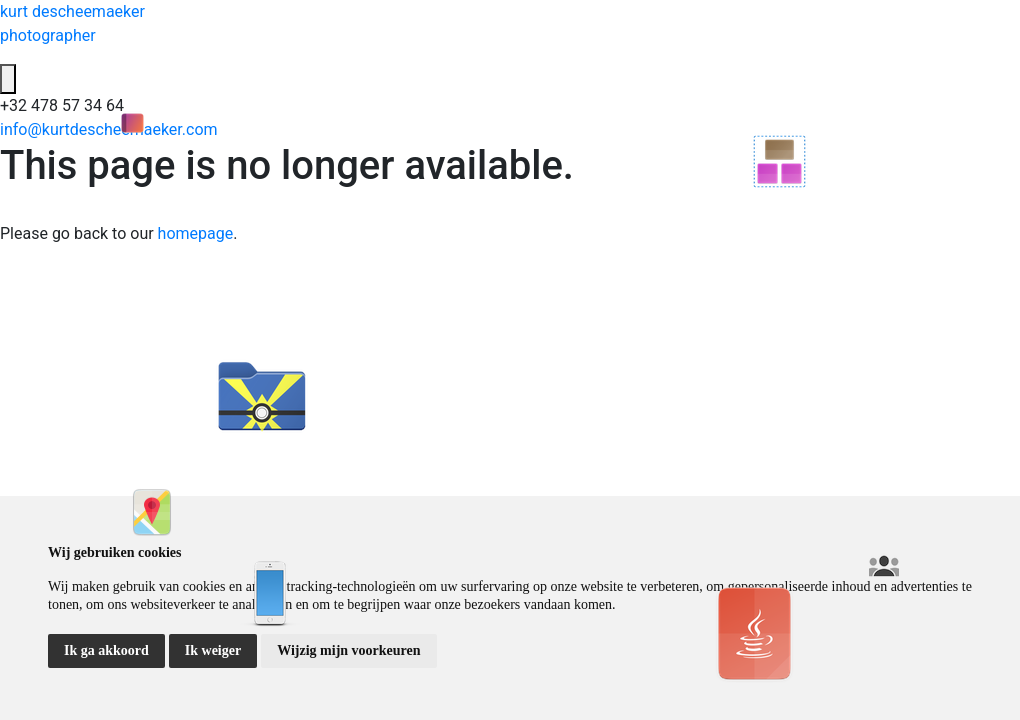 This screenshot has height=720, width=1020. I want to click on a java source code file, so click(754, 633).